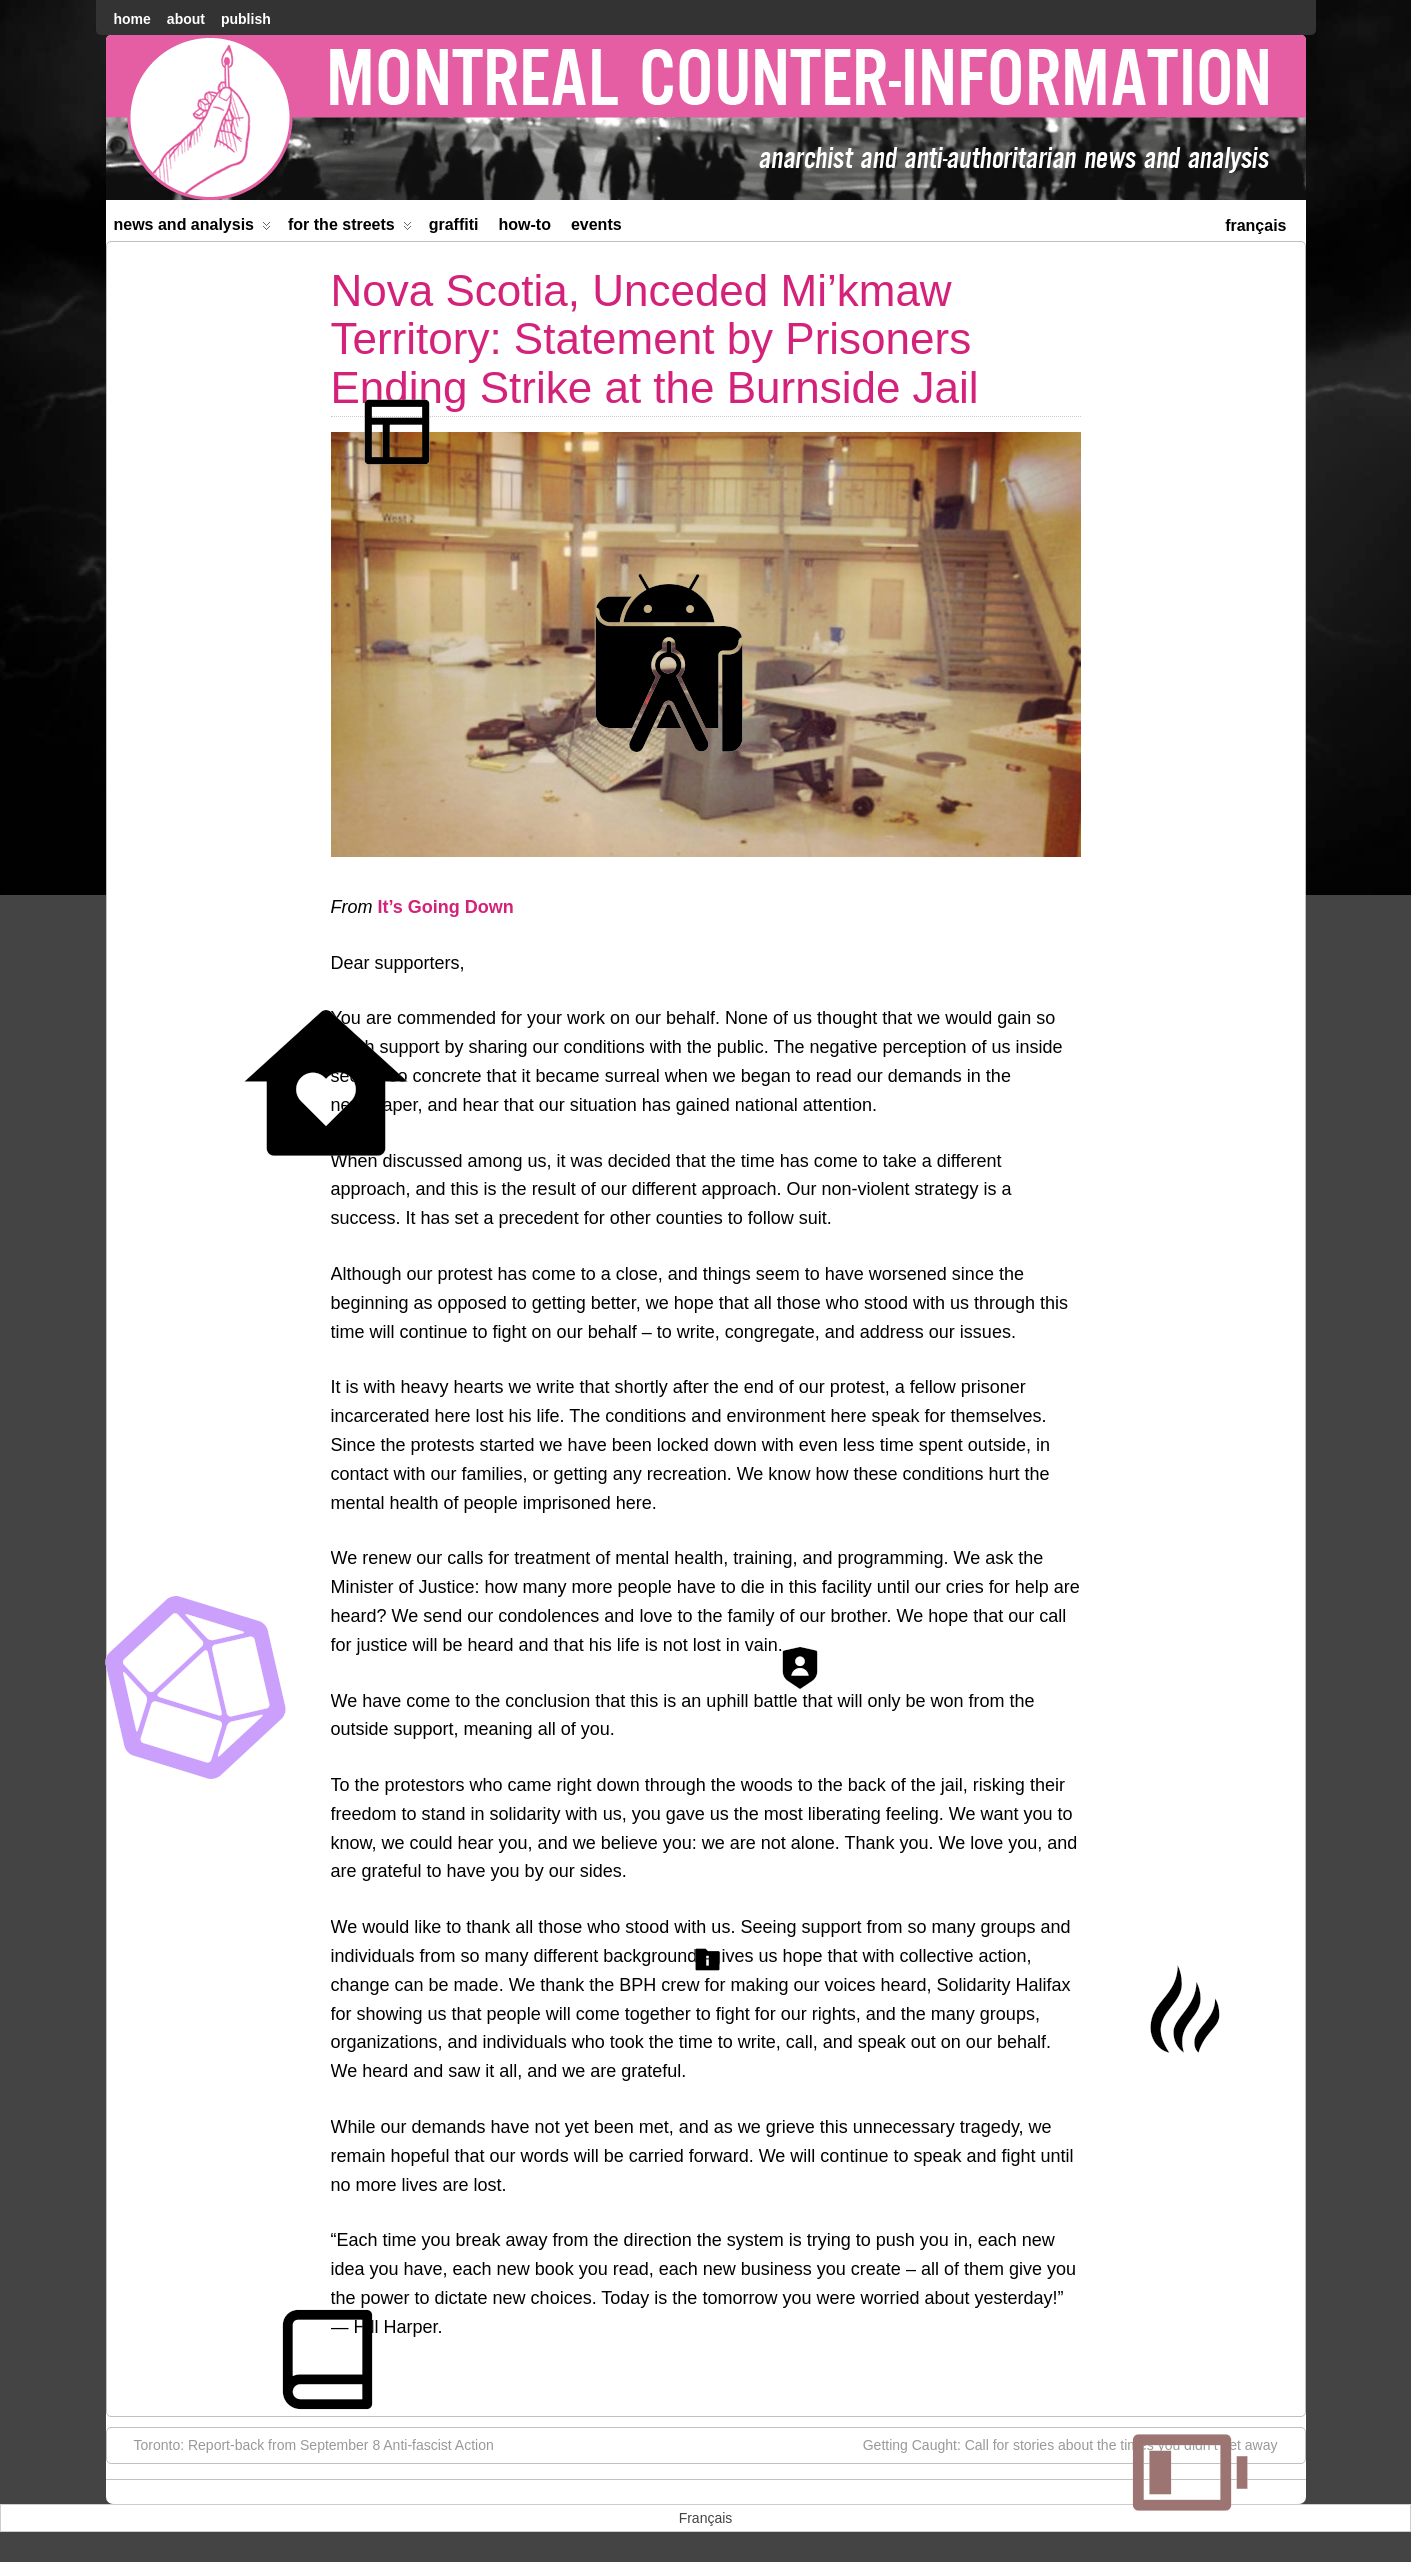 The height and width of the screenshot is (2562, 1411). I want to click on access your favorite or loved home, so click(326, 1089).